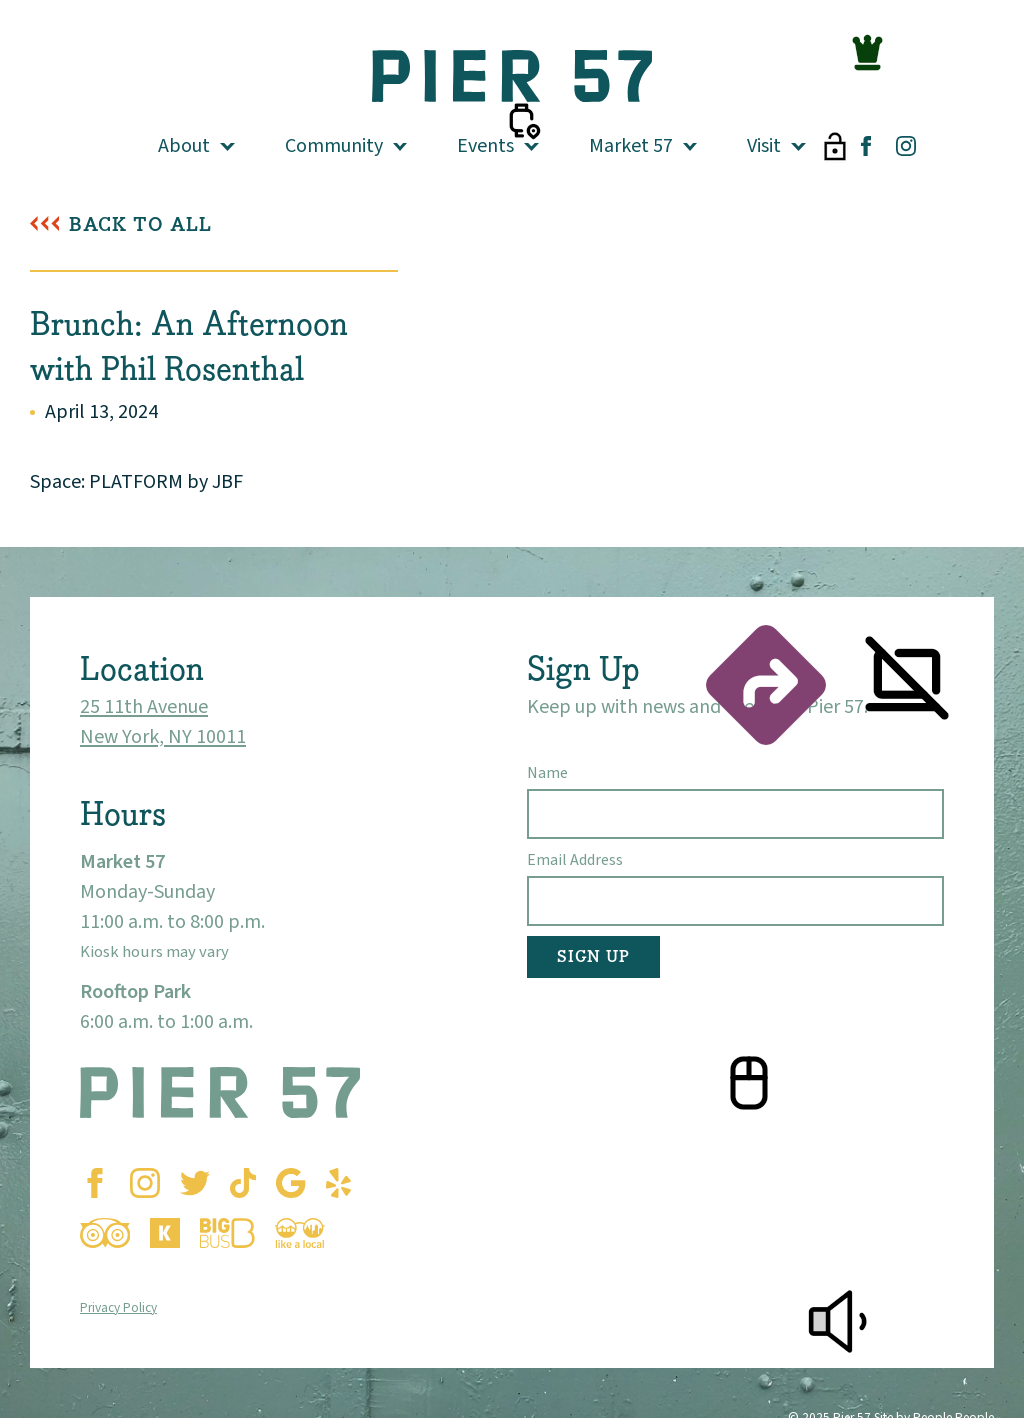 The image size is (1024, 1428). What do you see at coordinates (867, 53) in the screenshot?
I see `select queen piece in chess game` at bounding box center [867, 53].